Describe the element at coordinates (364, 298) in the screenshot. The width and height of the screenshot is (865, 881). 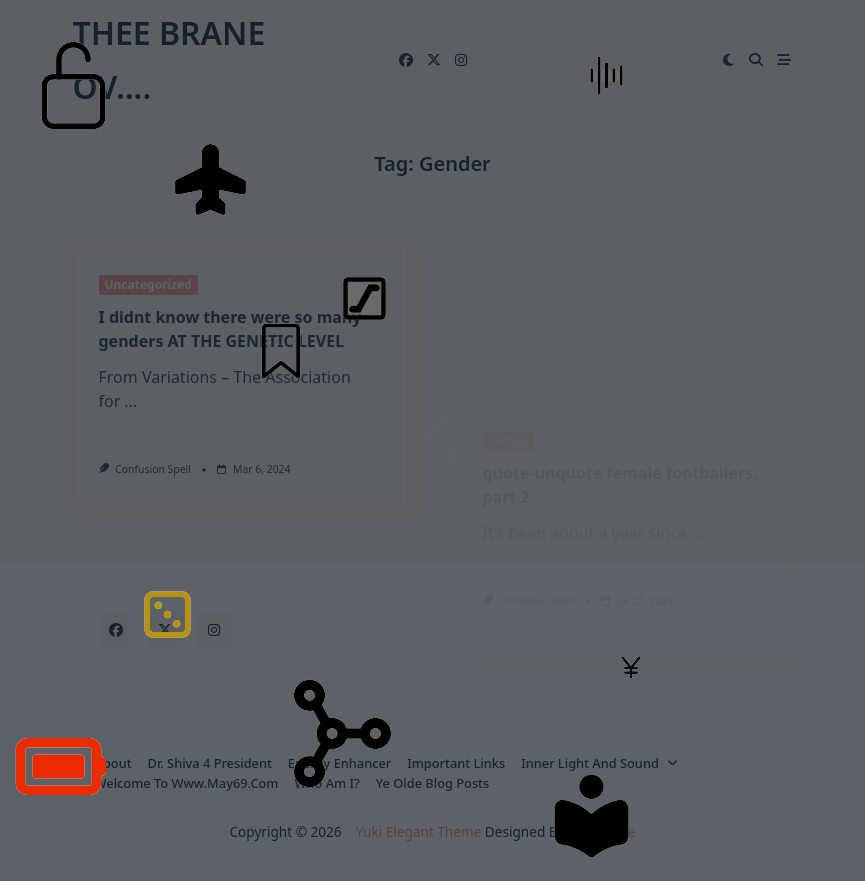
I see `indicates escalator access nearby` at that location.